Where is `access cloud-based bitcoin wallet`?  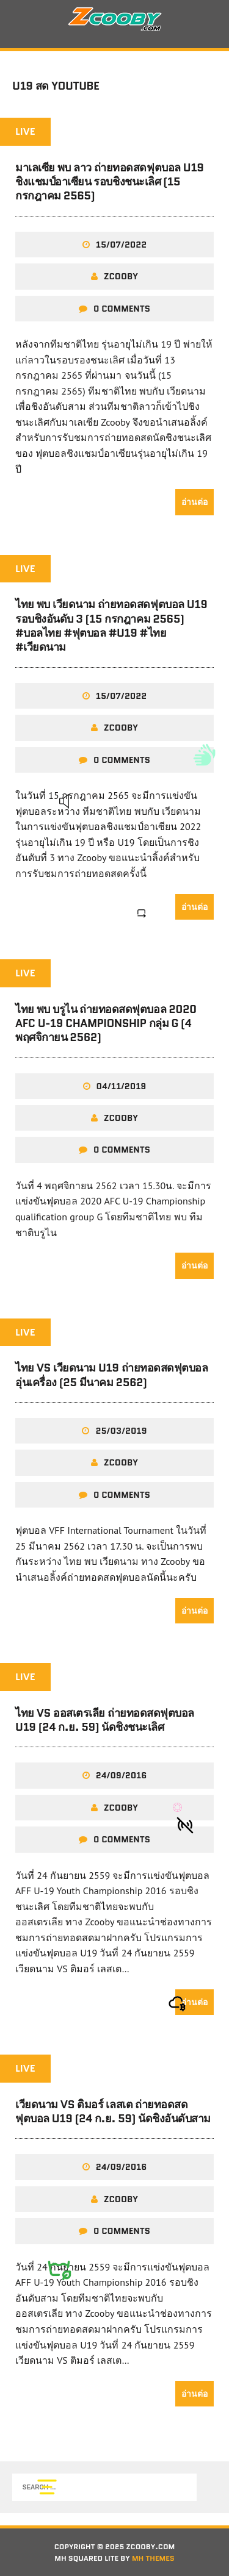
access cloud-based bitcoin wallet is located at coordinates (177, 2002).